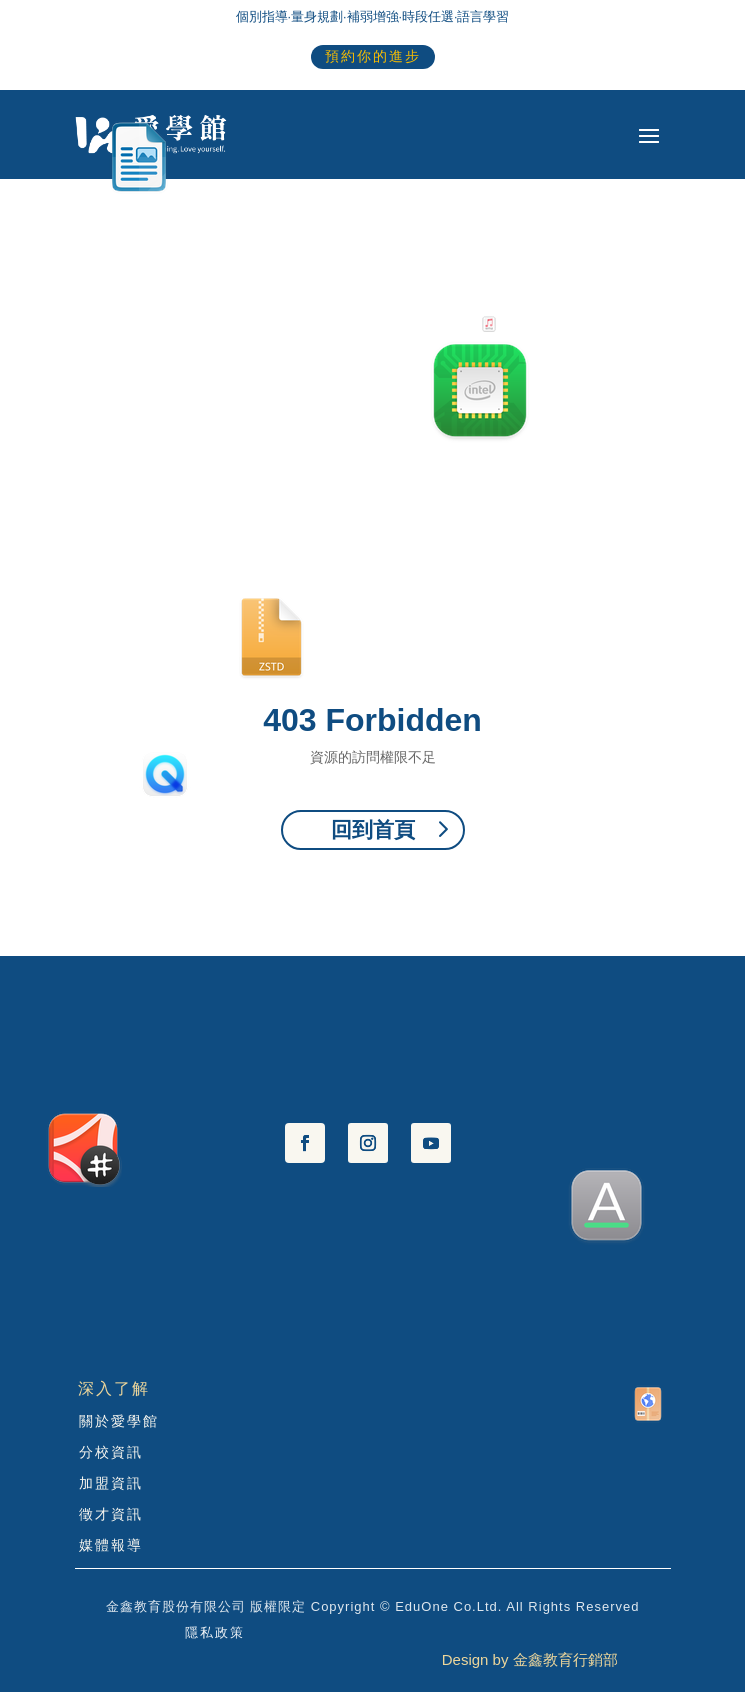  I want to click on open zathura document viewer, so click(83, 1148).